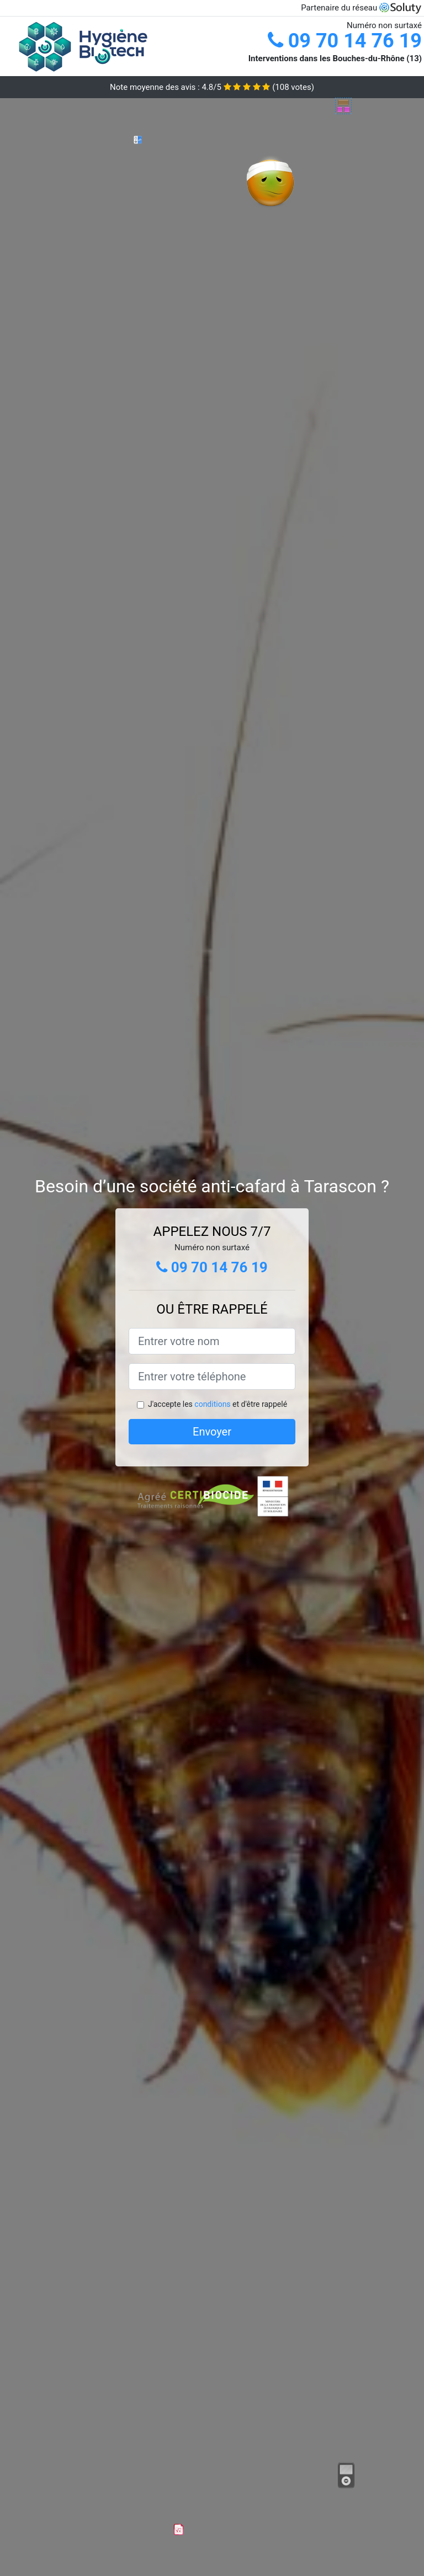 This screenshot has width=424, height=2576. What do you see at coordinates (343, 106) in the screenshot?
I see `select all items in the current view` at bounding box center [343, 106].